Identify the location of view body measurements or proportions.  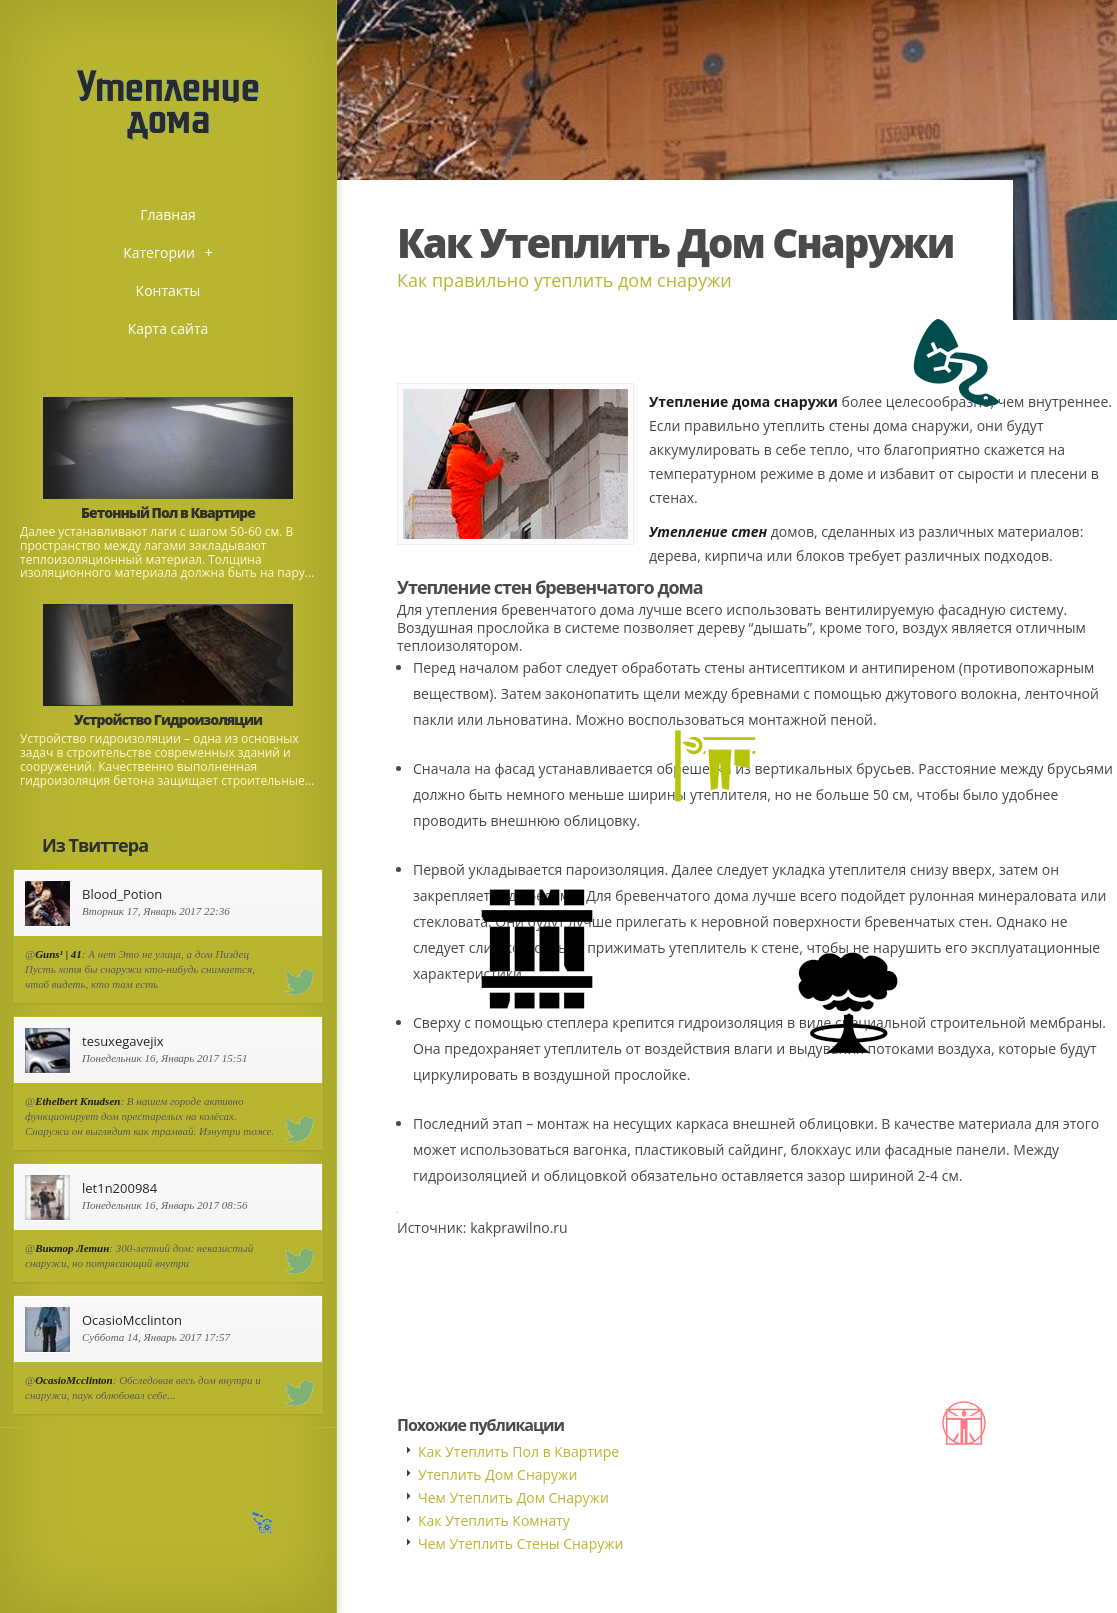
(964, 1423).